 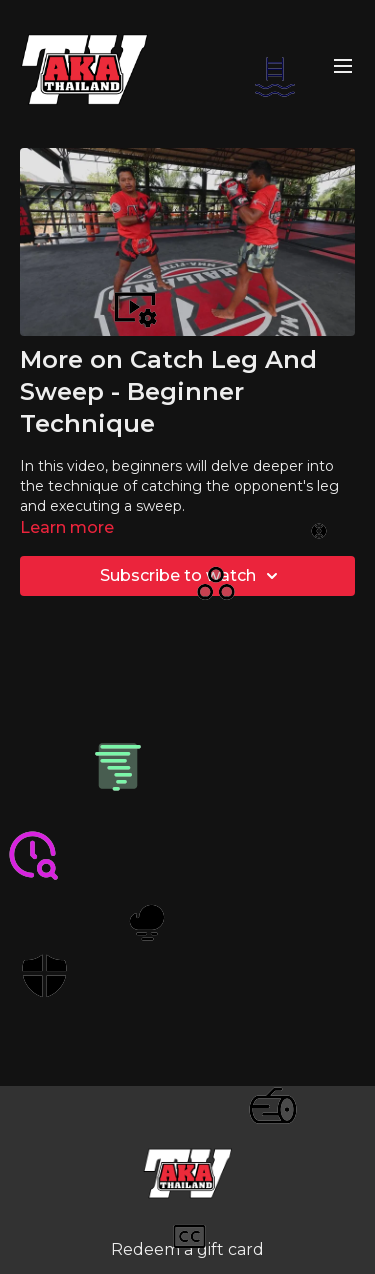 What do you see at coordinates (189, 1236) in the screenshot?
I see `enable closed captions for video content` at bounding box center [189, 1236].